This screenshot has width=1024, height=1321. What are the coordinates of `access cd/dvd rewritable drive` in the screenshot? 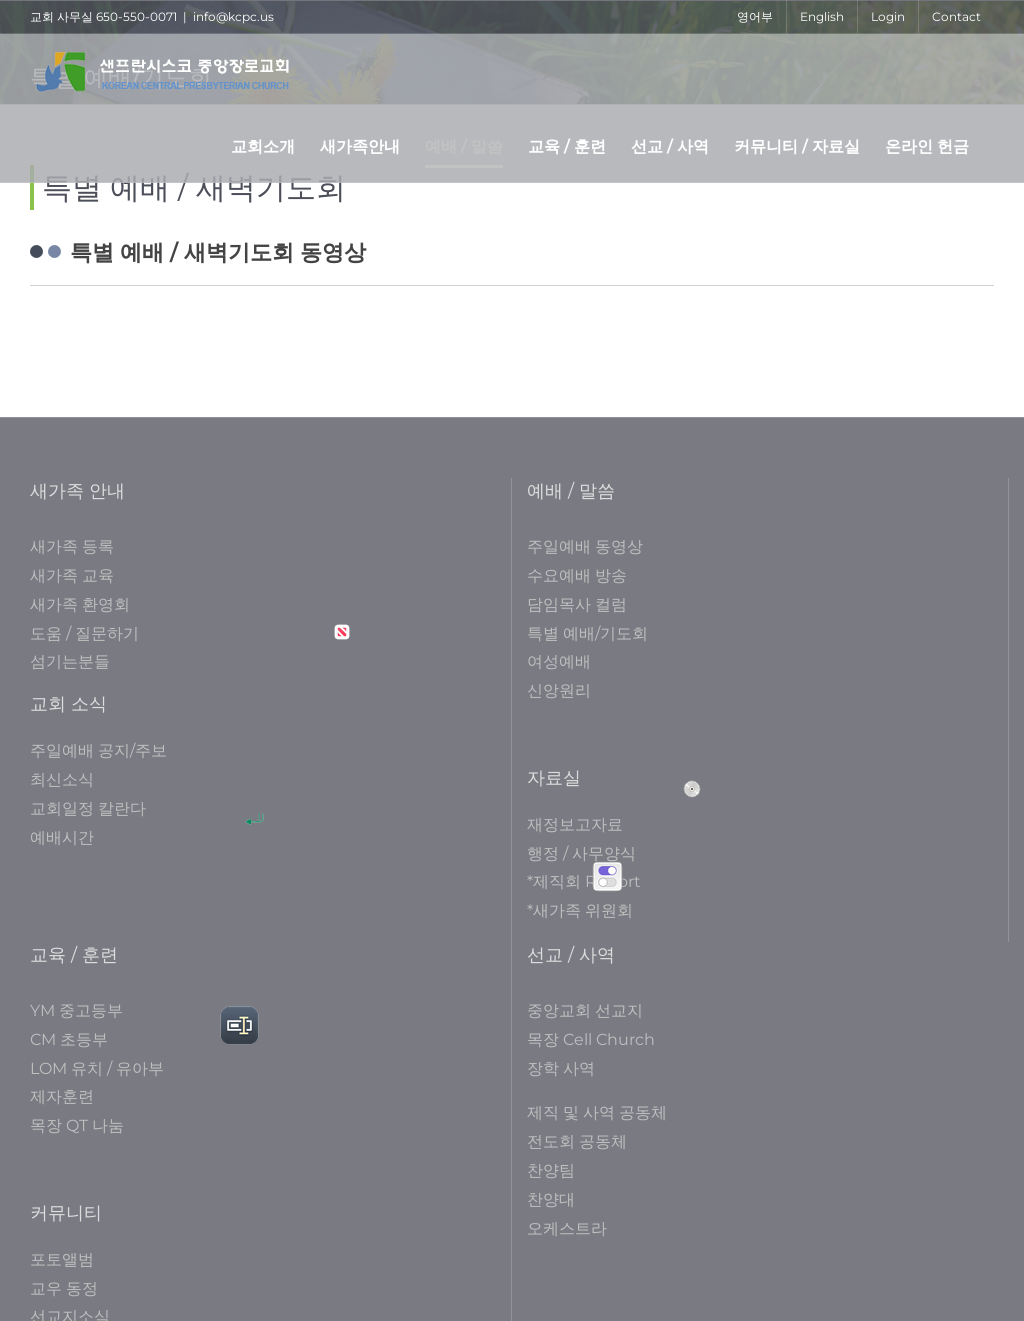 It's located at (692, 789).